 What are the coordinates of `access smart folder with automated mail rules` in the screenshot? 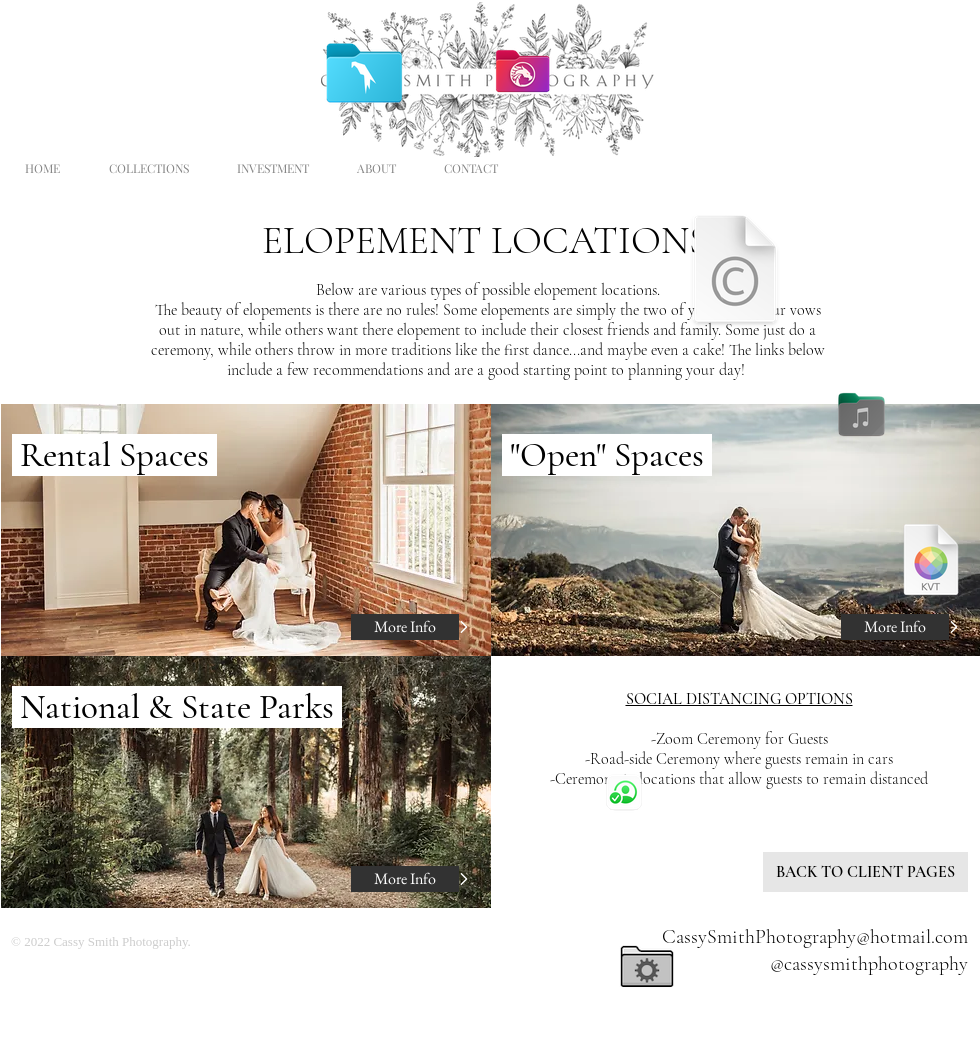 It's located at (647, 966).